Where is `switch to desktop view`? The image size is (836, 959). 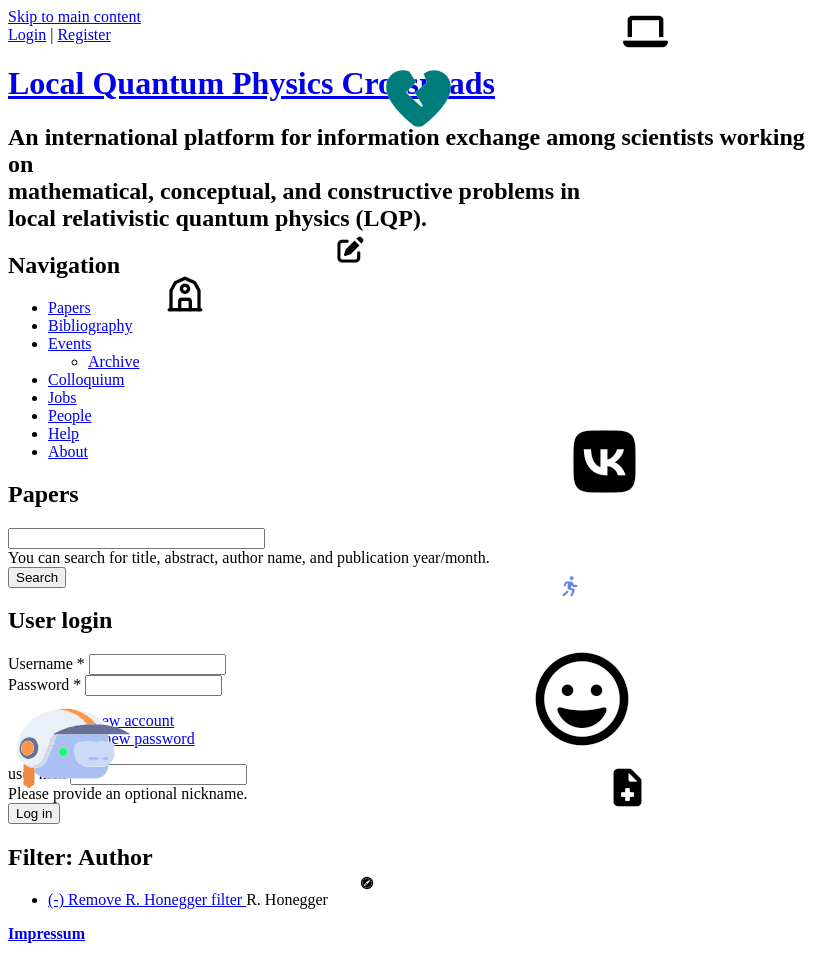
switch to desktop view is located at coordinates (645, 31).